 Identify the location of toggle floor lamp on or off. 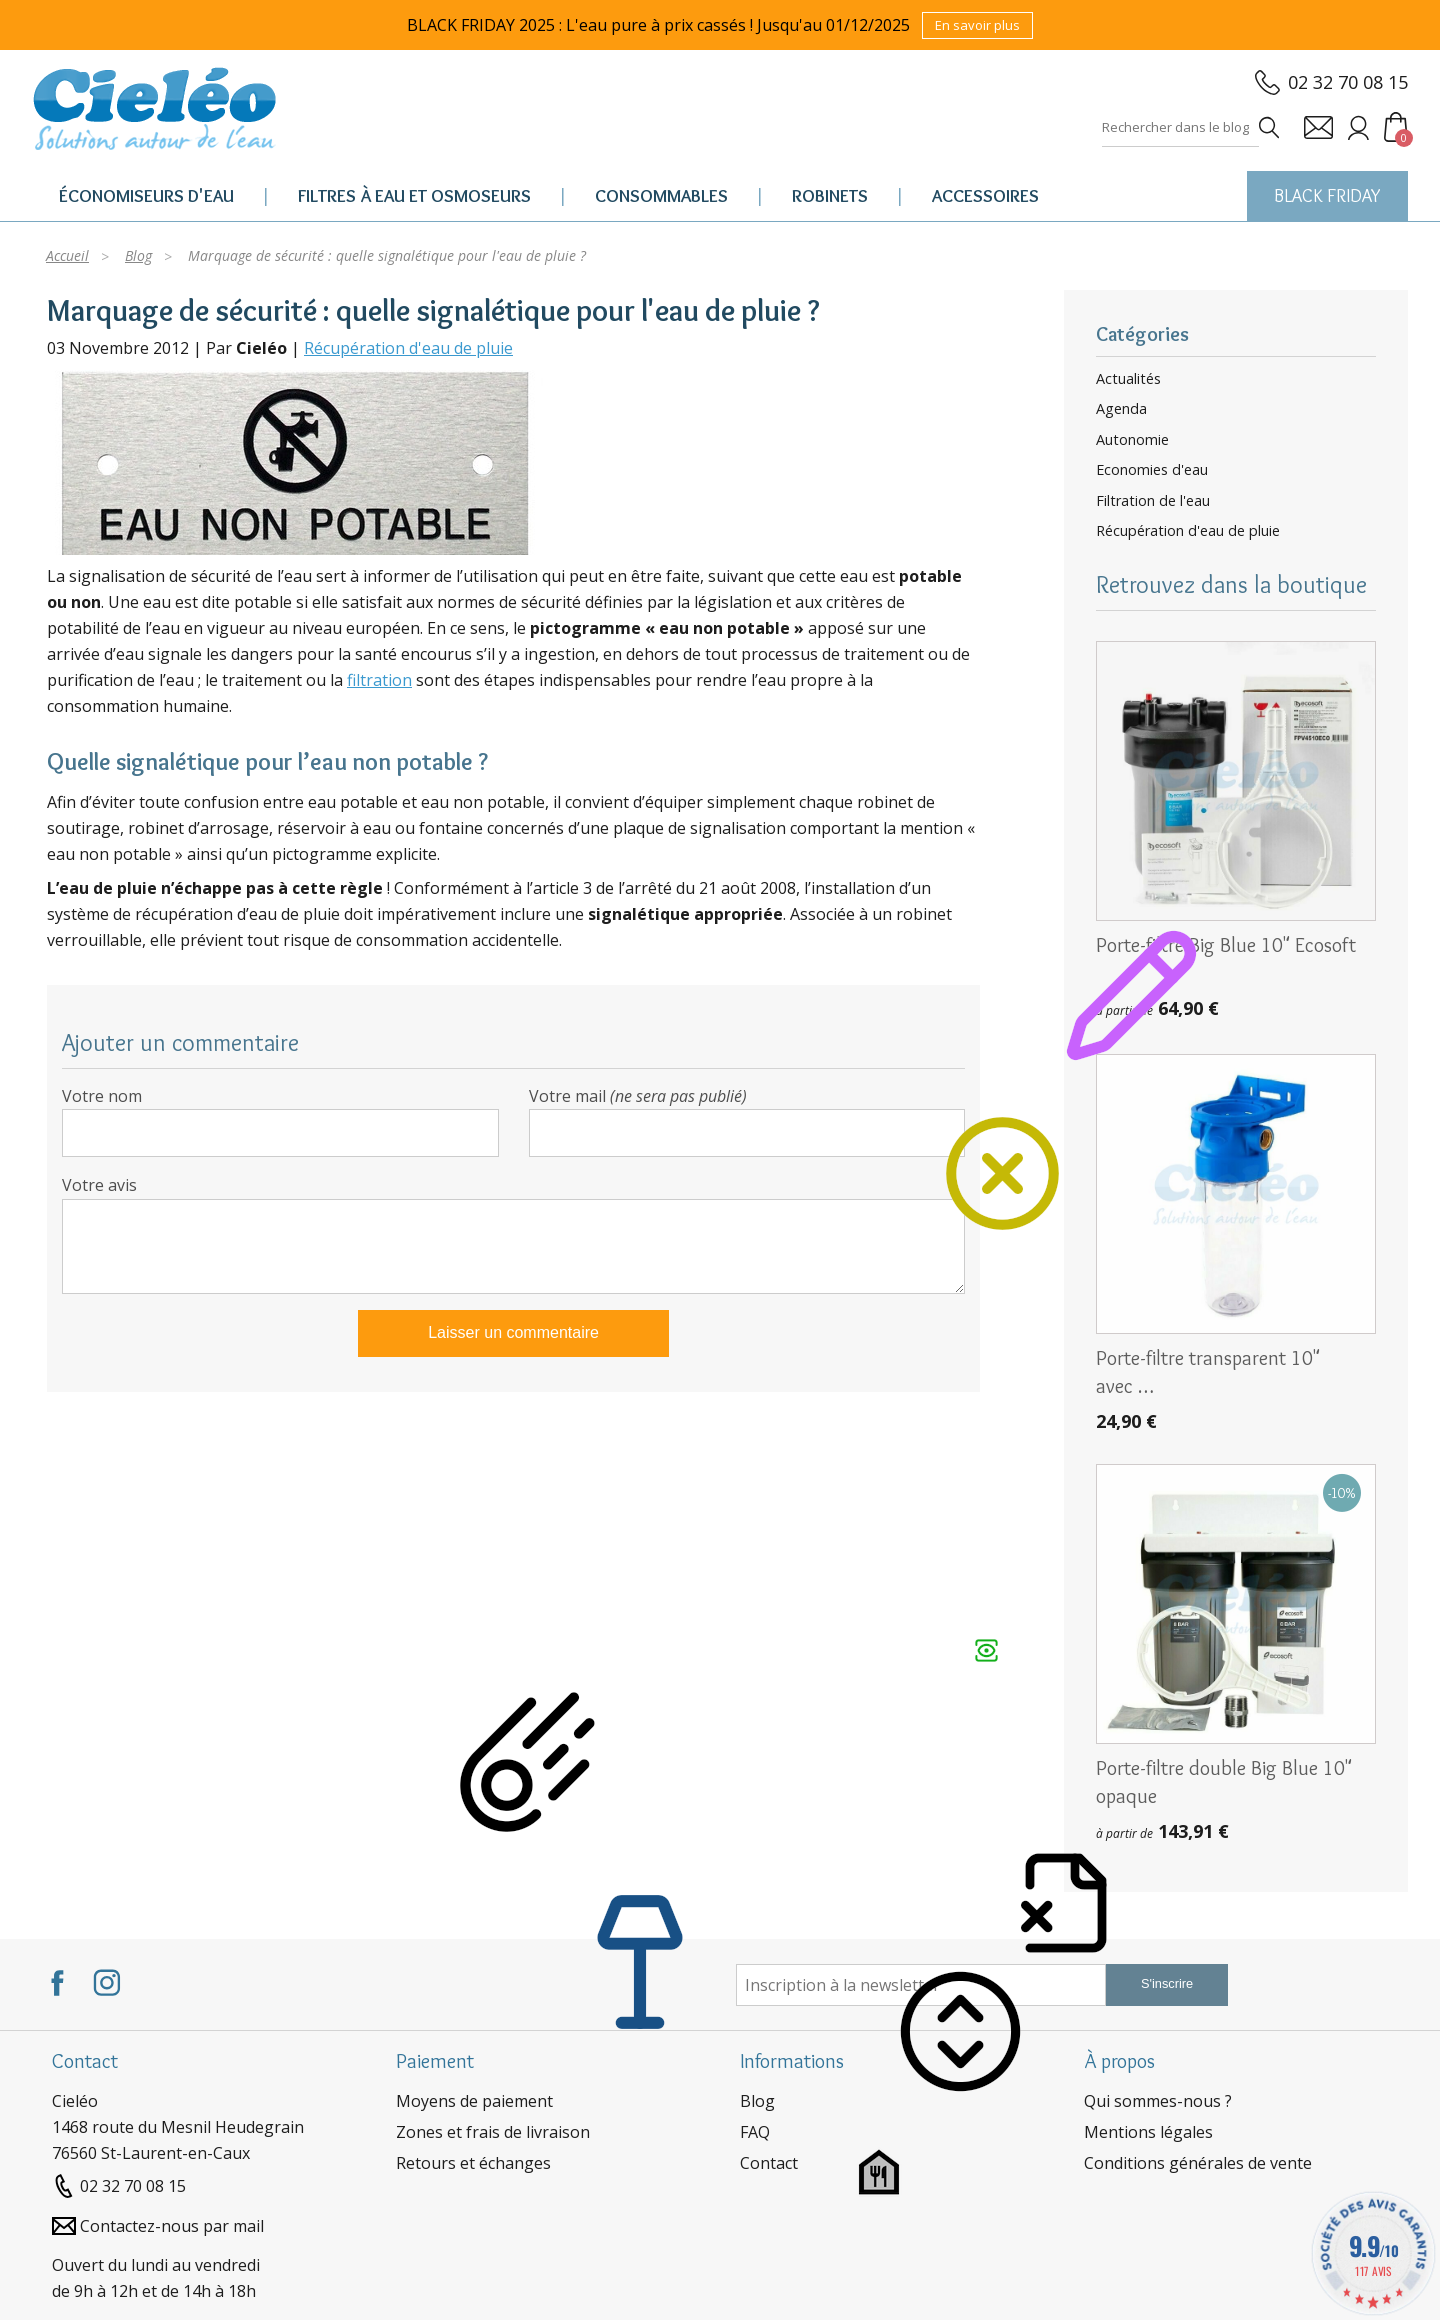
(640, 1962).